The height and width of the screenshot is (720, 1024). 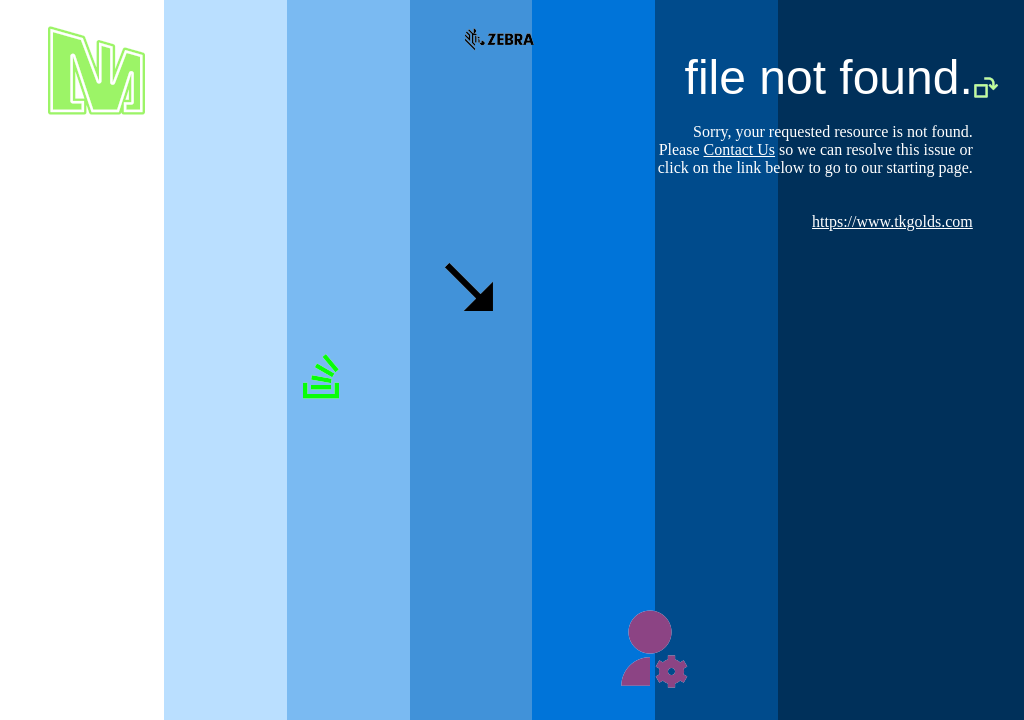 I want to click on visit the AlliedModders community website, so click(x=96, y=70).